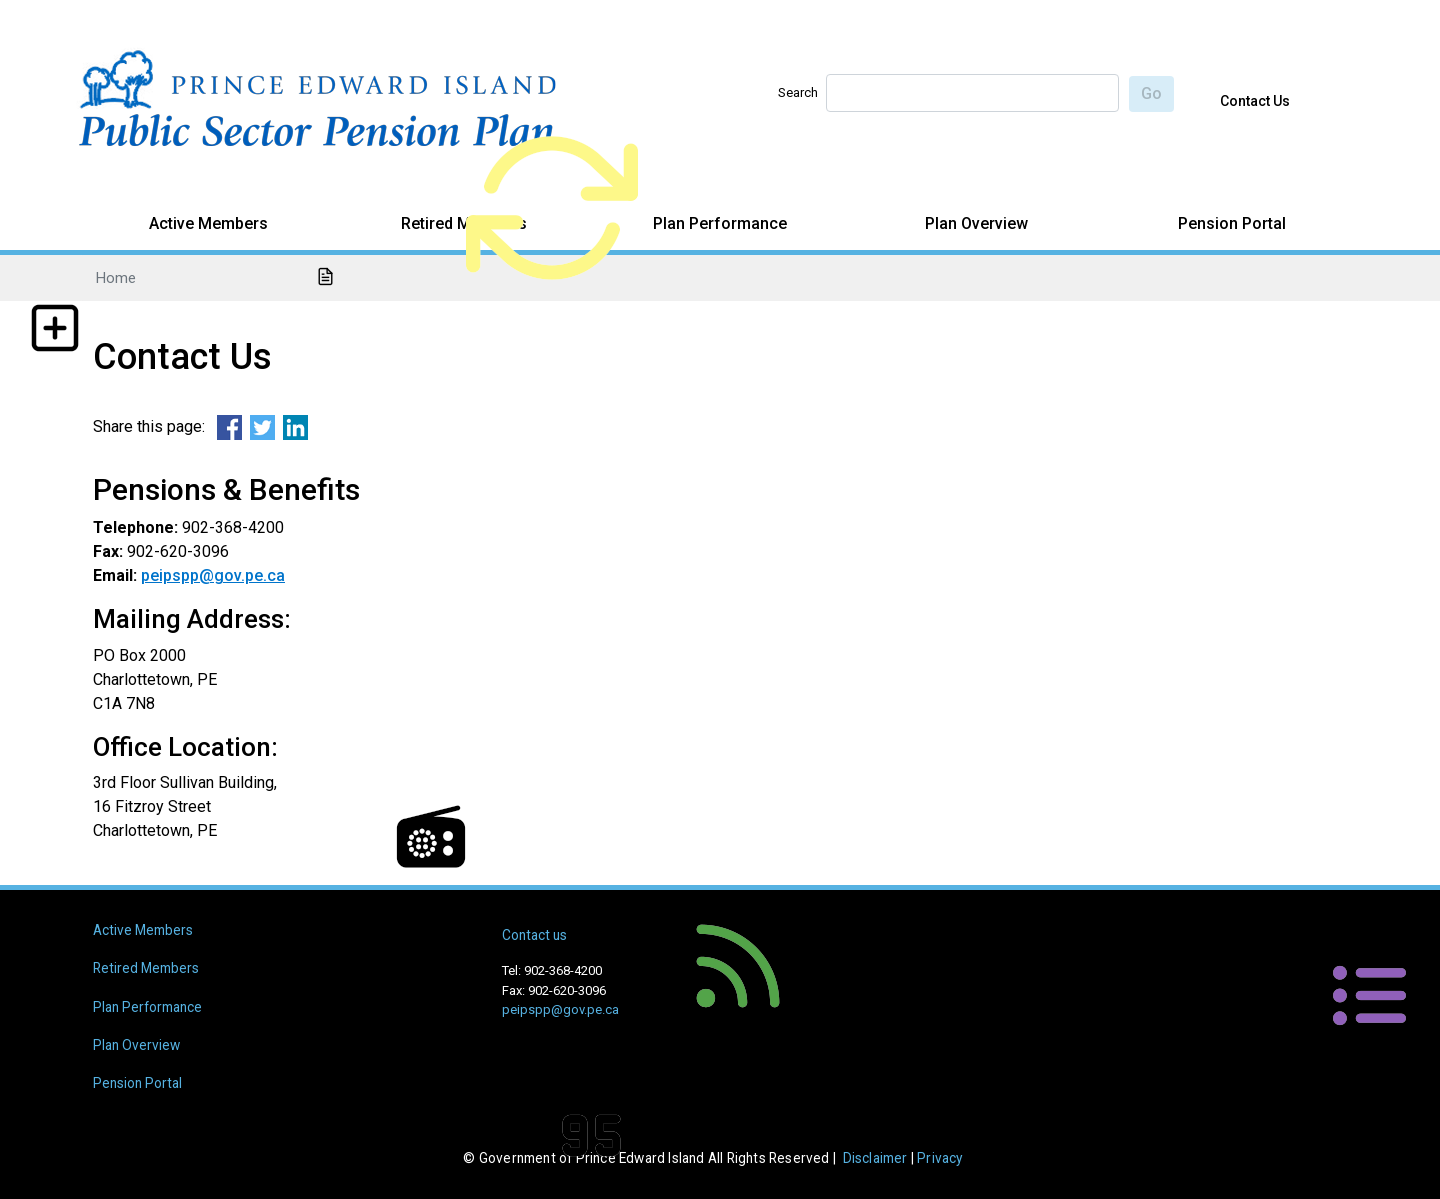  I want to click on add a new item or entry, so click(55, 328).